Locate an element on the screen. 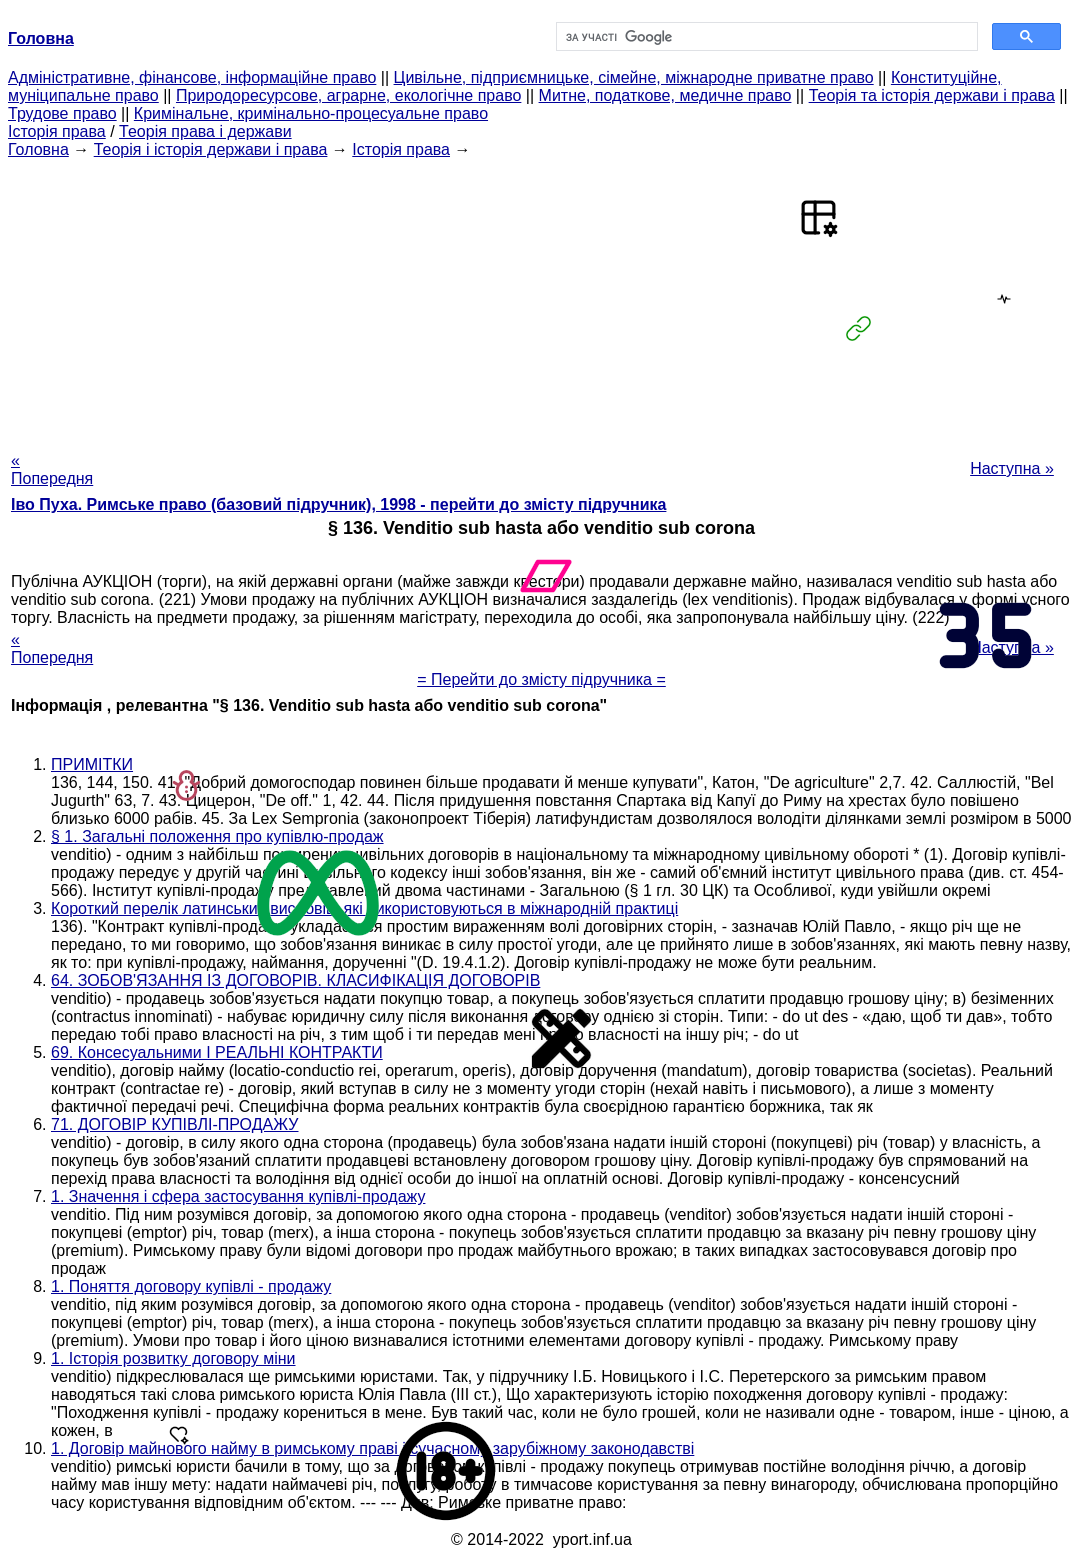 The height and width of the screenshot is (1557, 1083). indicates item number 35 in a list or sequence is located at coordinates (985, 635).